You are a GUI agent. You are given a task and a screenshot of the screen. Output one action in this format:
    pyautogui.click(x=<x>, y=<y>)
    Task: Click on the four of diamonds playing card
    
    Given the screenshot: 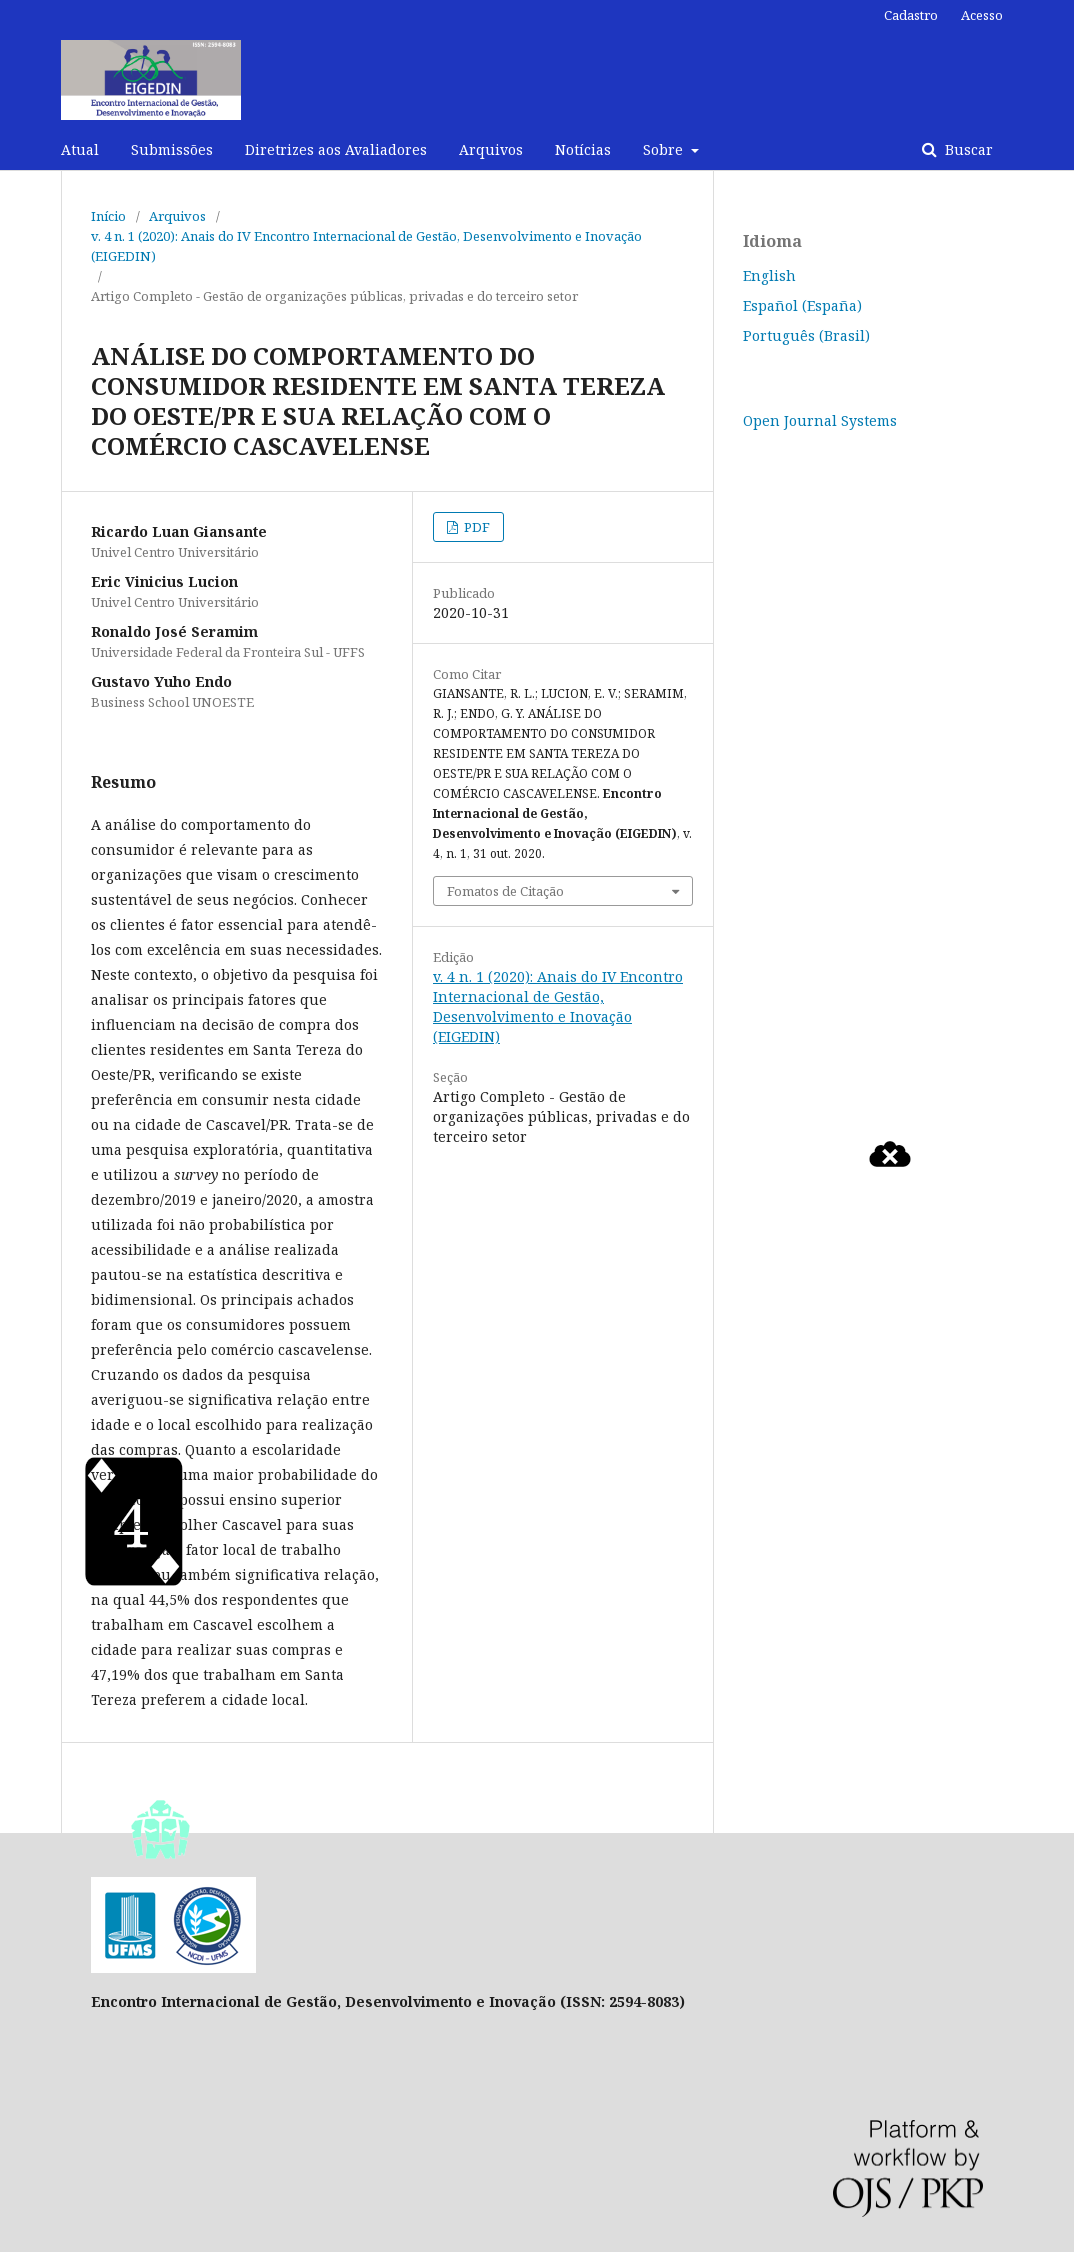 What is the action you would take?
    pyautogui.click(x=133, y=1521)
    